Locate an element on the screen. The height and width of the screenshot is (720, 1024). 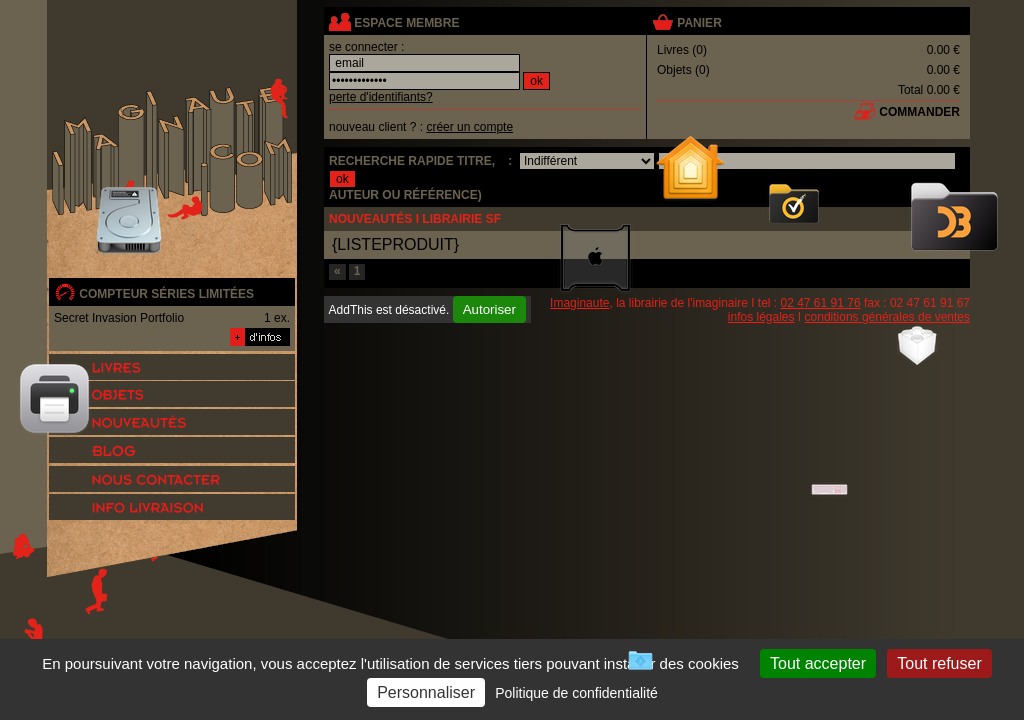
connect a bluetooth keyboard is located at coordinates (829, 489).